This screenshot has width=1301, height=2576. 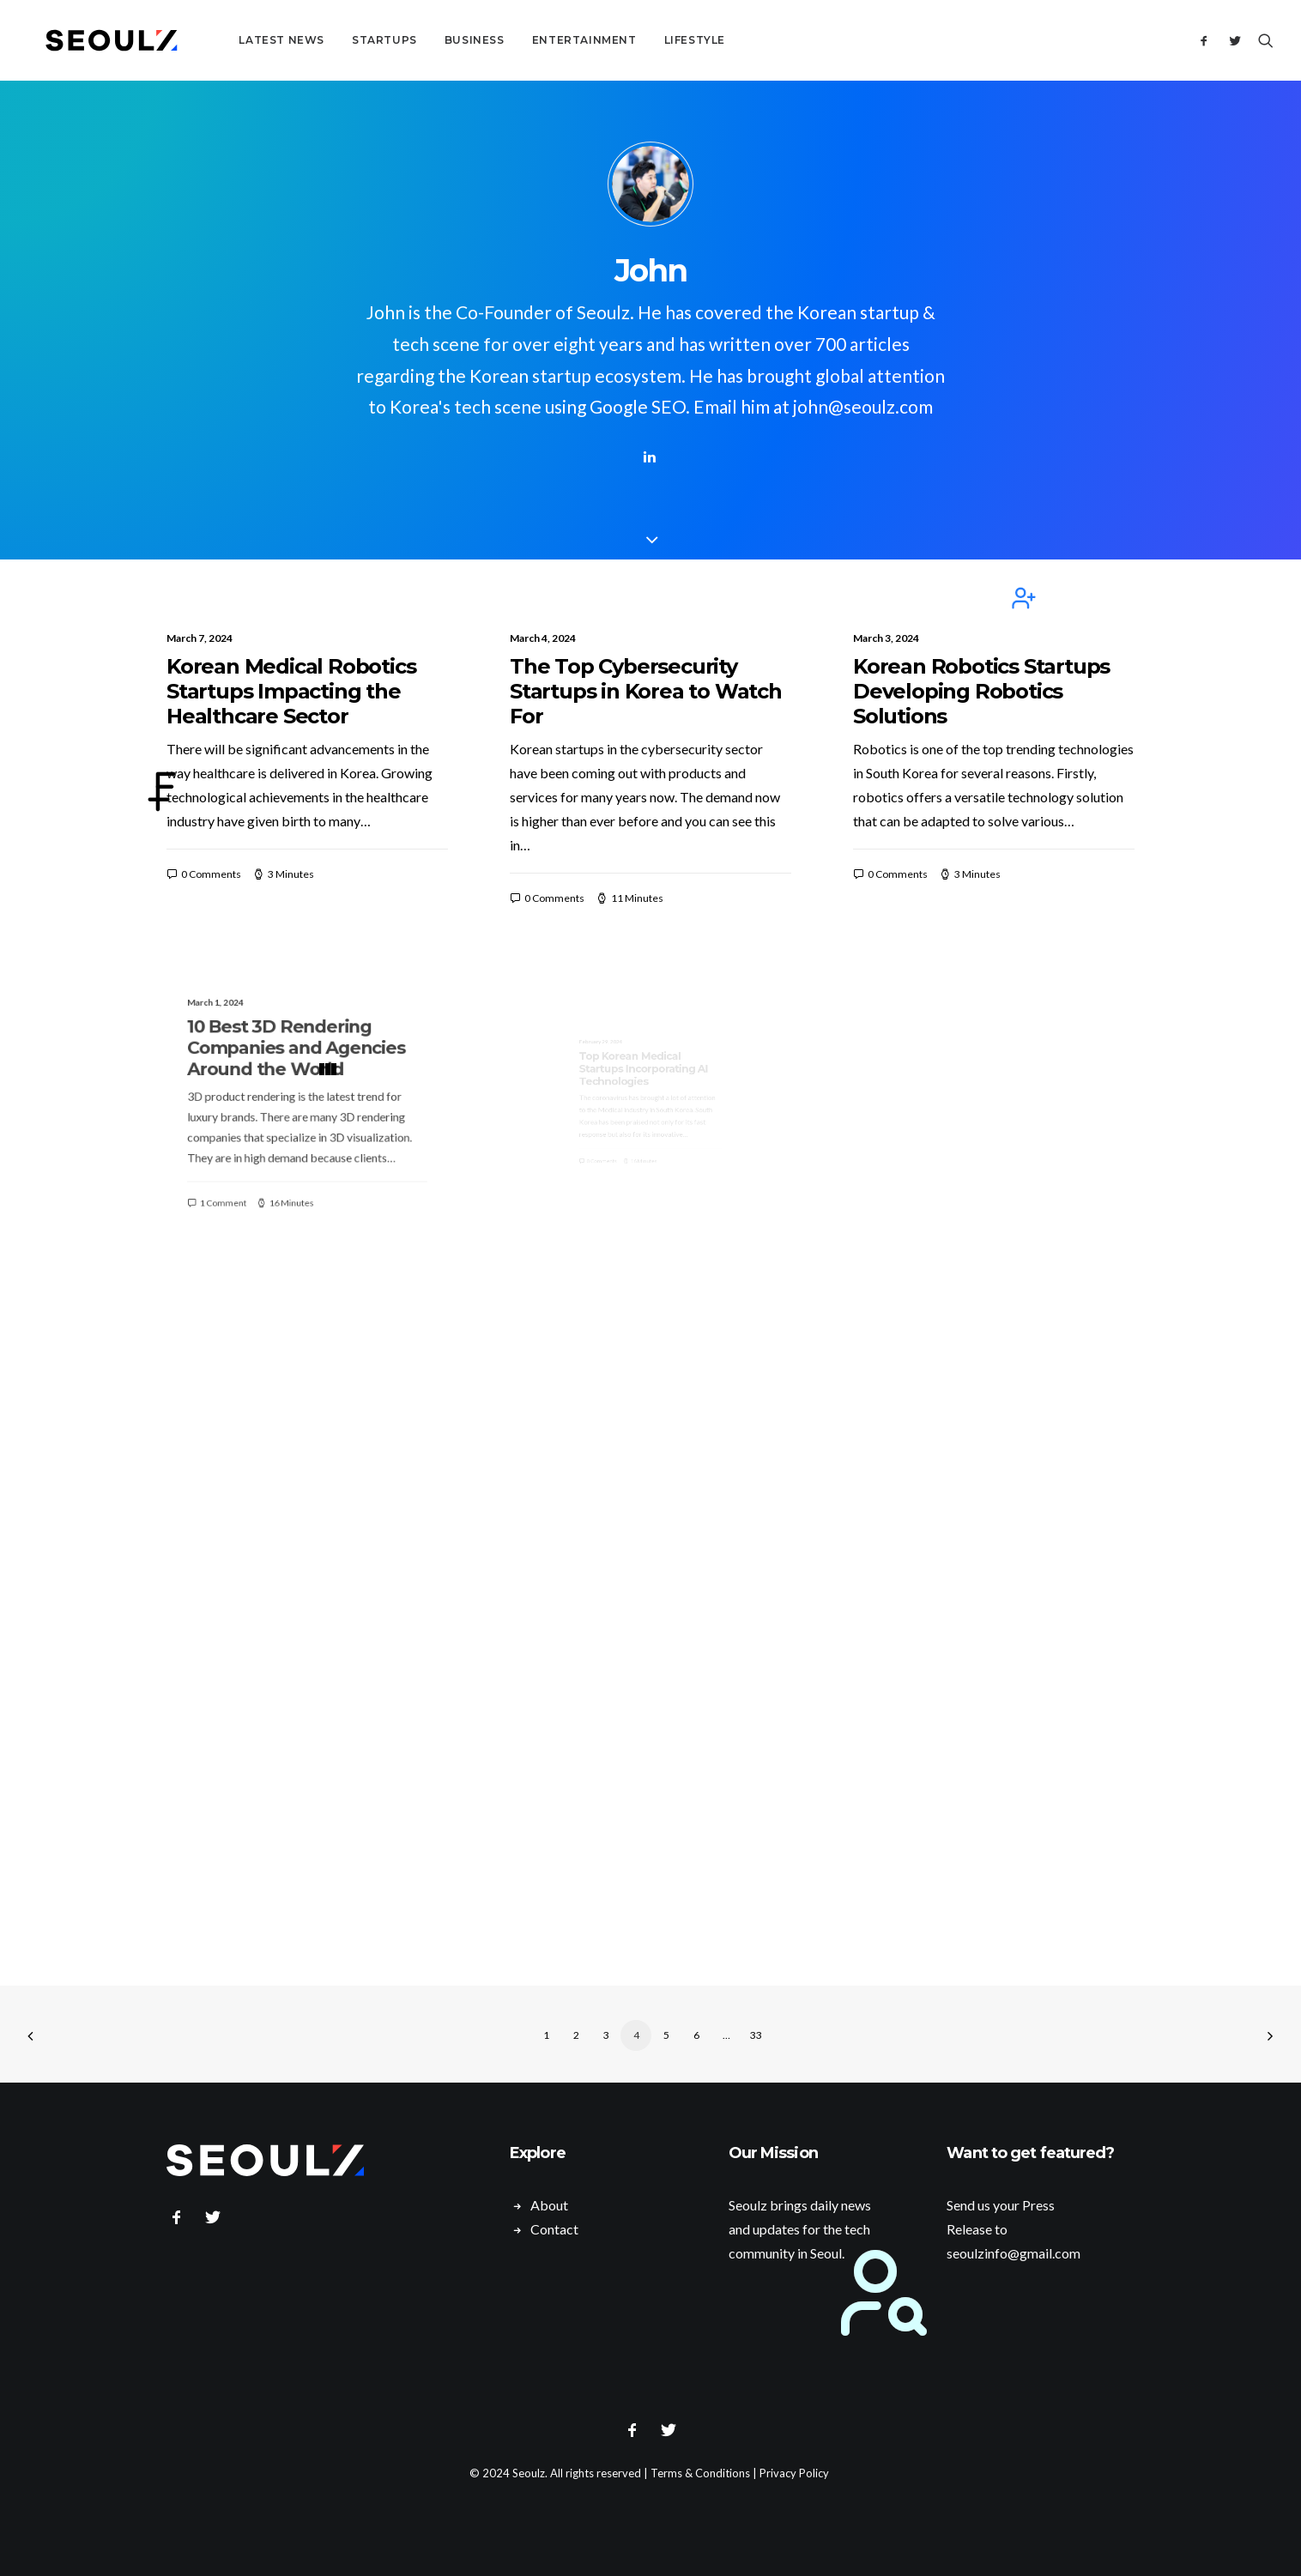 I want to click on add a new contact or friend, so click(x=1024, y=598).